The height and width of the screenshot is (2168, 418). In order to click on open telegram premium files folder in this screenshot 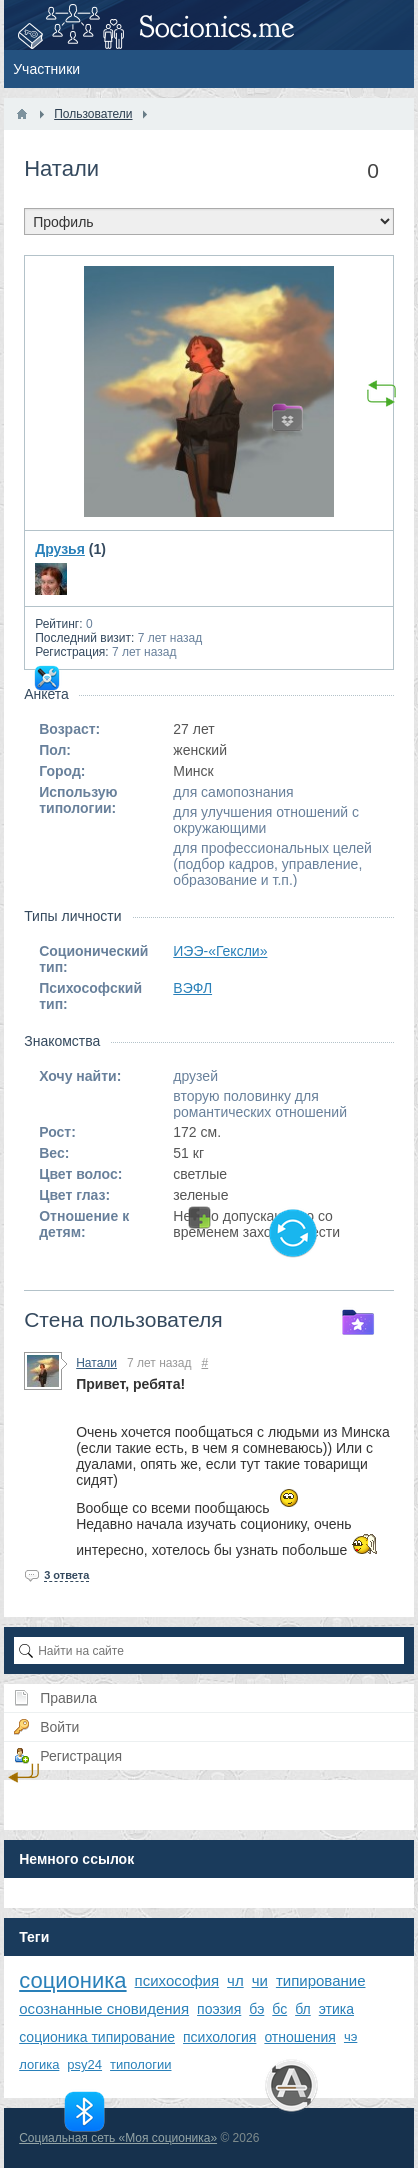, I will do `click(358, 1323)`.